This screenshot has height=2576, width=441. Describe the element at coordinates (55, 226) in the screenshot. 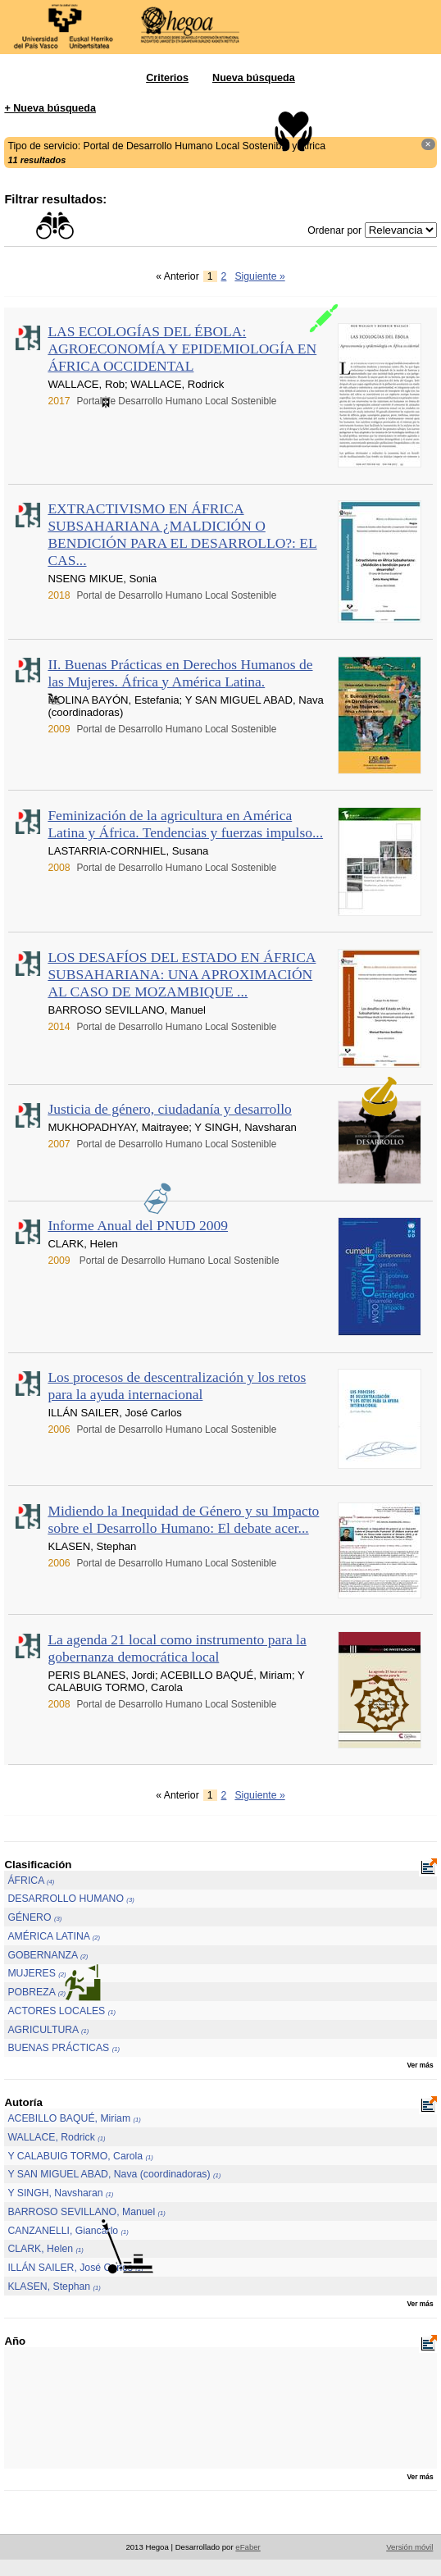

I see `search or explore content` at that location.